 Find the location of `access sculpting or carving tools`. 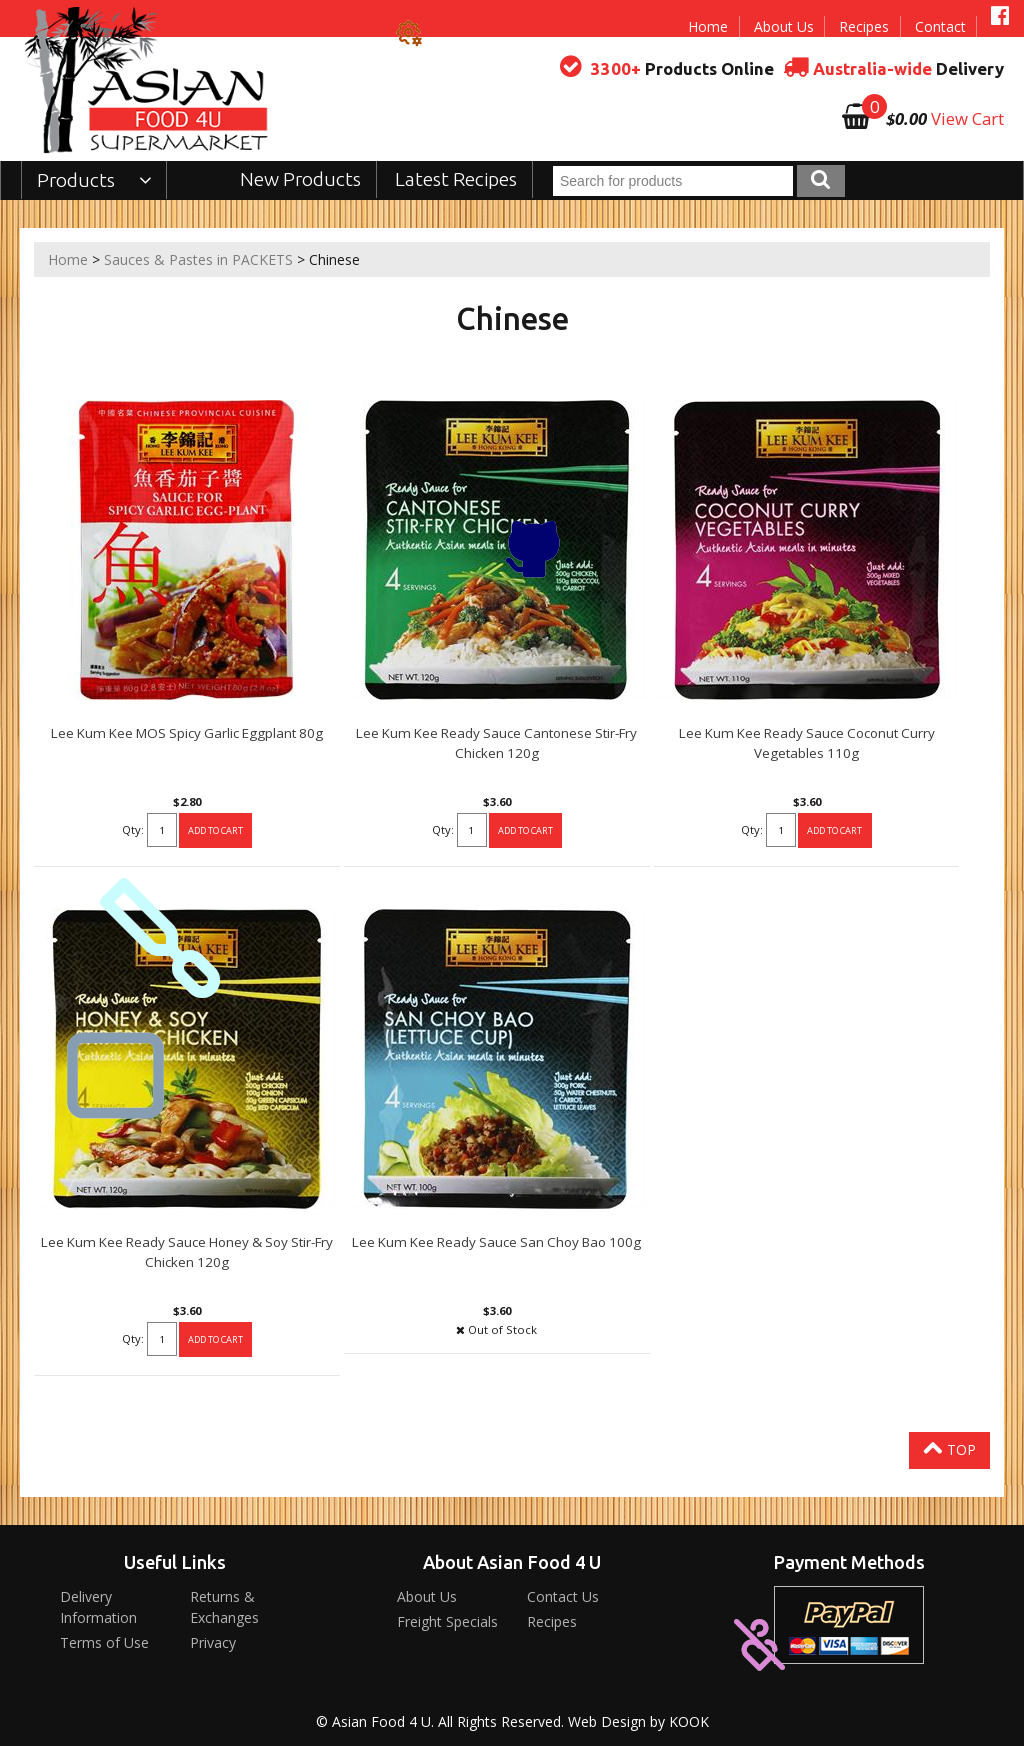

access sculpting or carving tools is located at coordinates (160, 938).